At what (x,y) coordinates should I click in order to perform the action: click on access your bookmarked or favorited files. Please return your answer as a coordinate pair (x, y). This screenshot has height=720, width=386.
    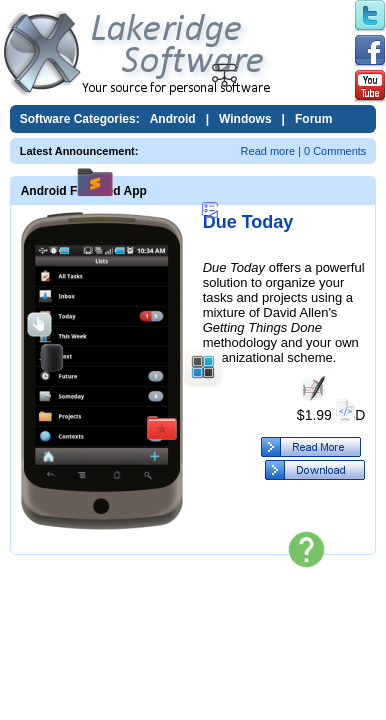
    Looking at the image, I should click on (162, 428).